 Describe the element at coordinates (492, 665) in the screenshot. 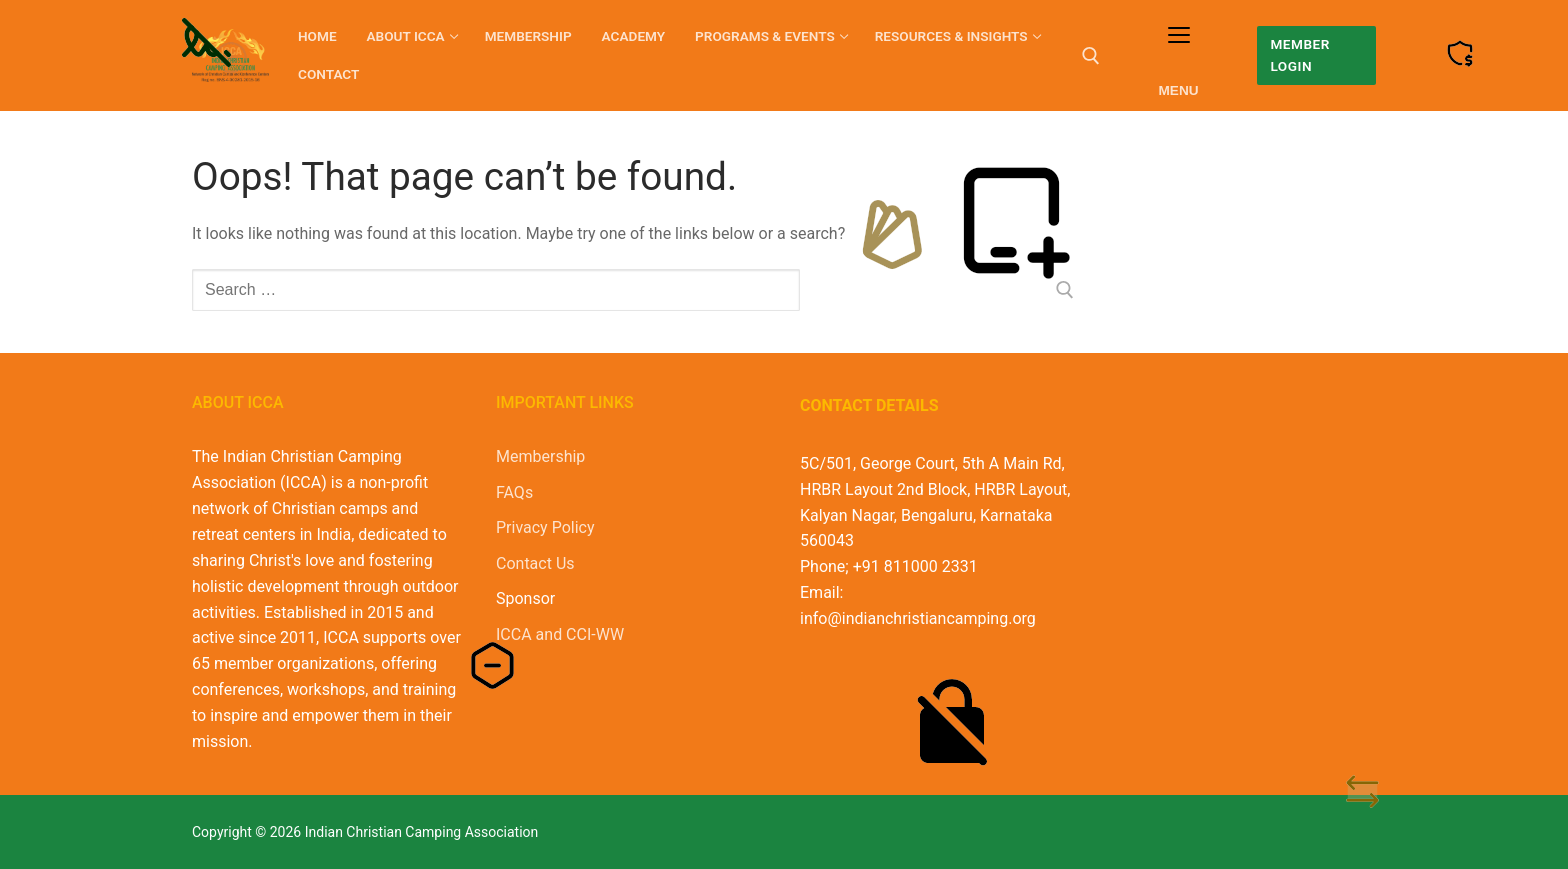

I see `remove item from collection` at that location.